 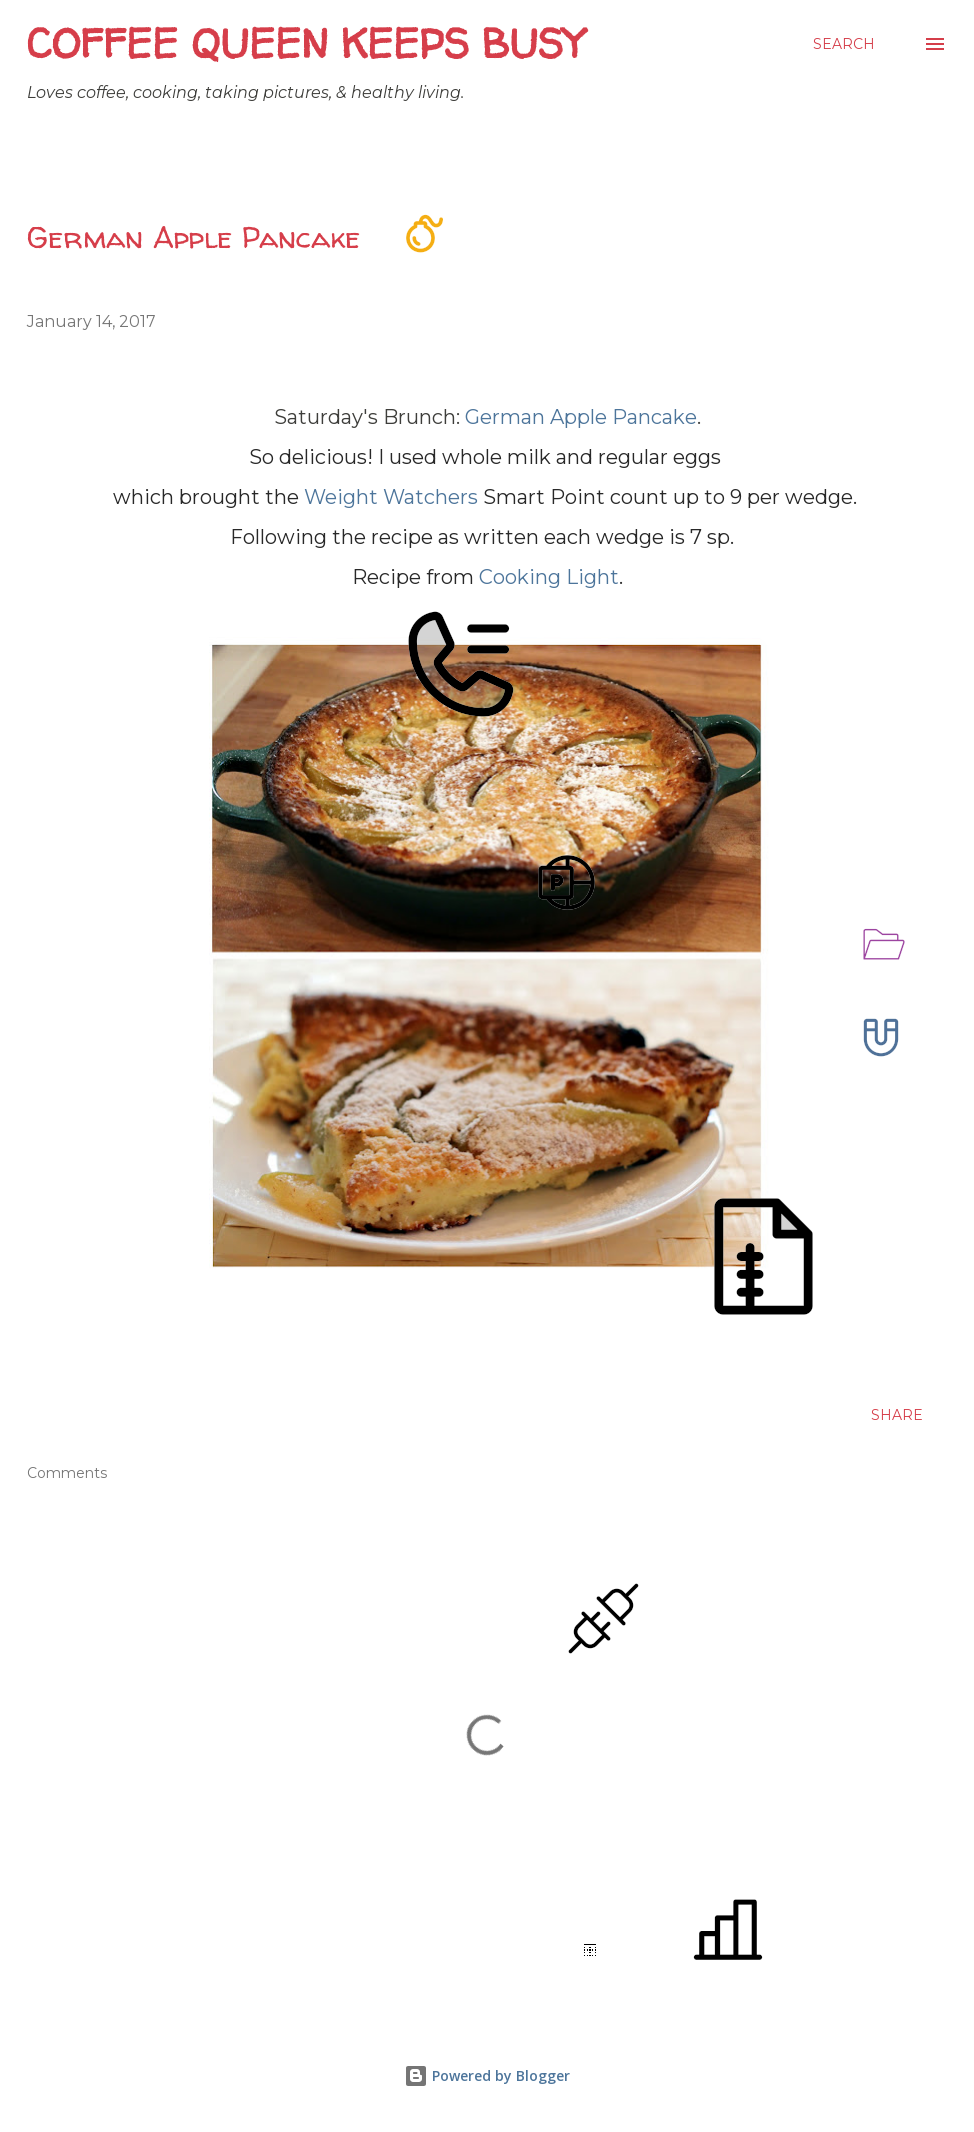 What do you see at coordinates (603, 1618) in the screenshot?
I see `connect or establish a connection` at bounding box center [603, 1618].